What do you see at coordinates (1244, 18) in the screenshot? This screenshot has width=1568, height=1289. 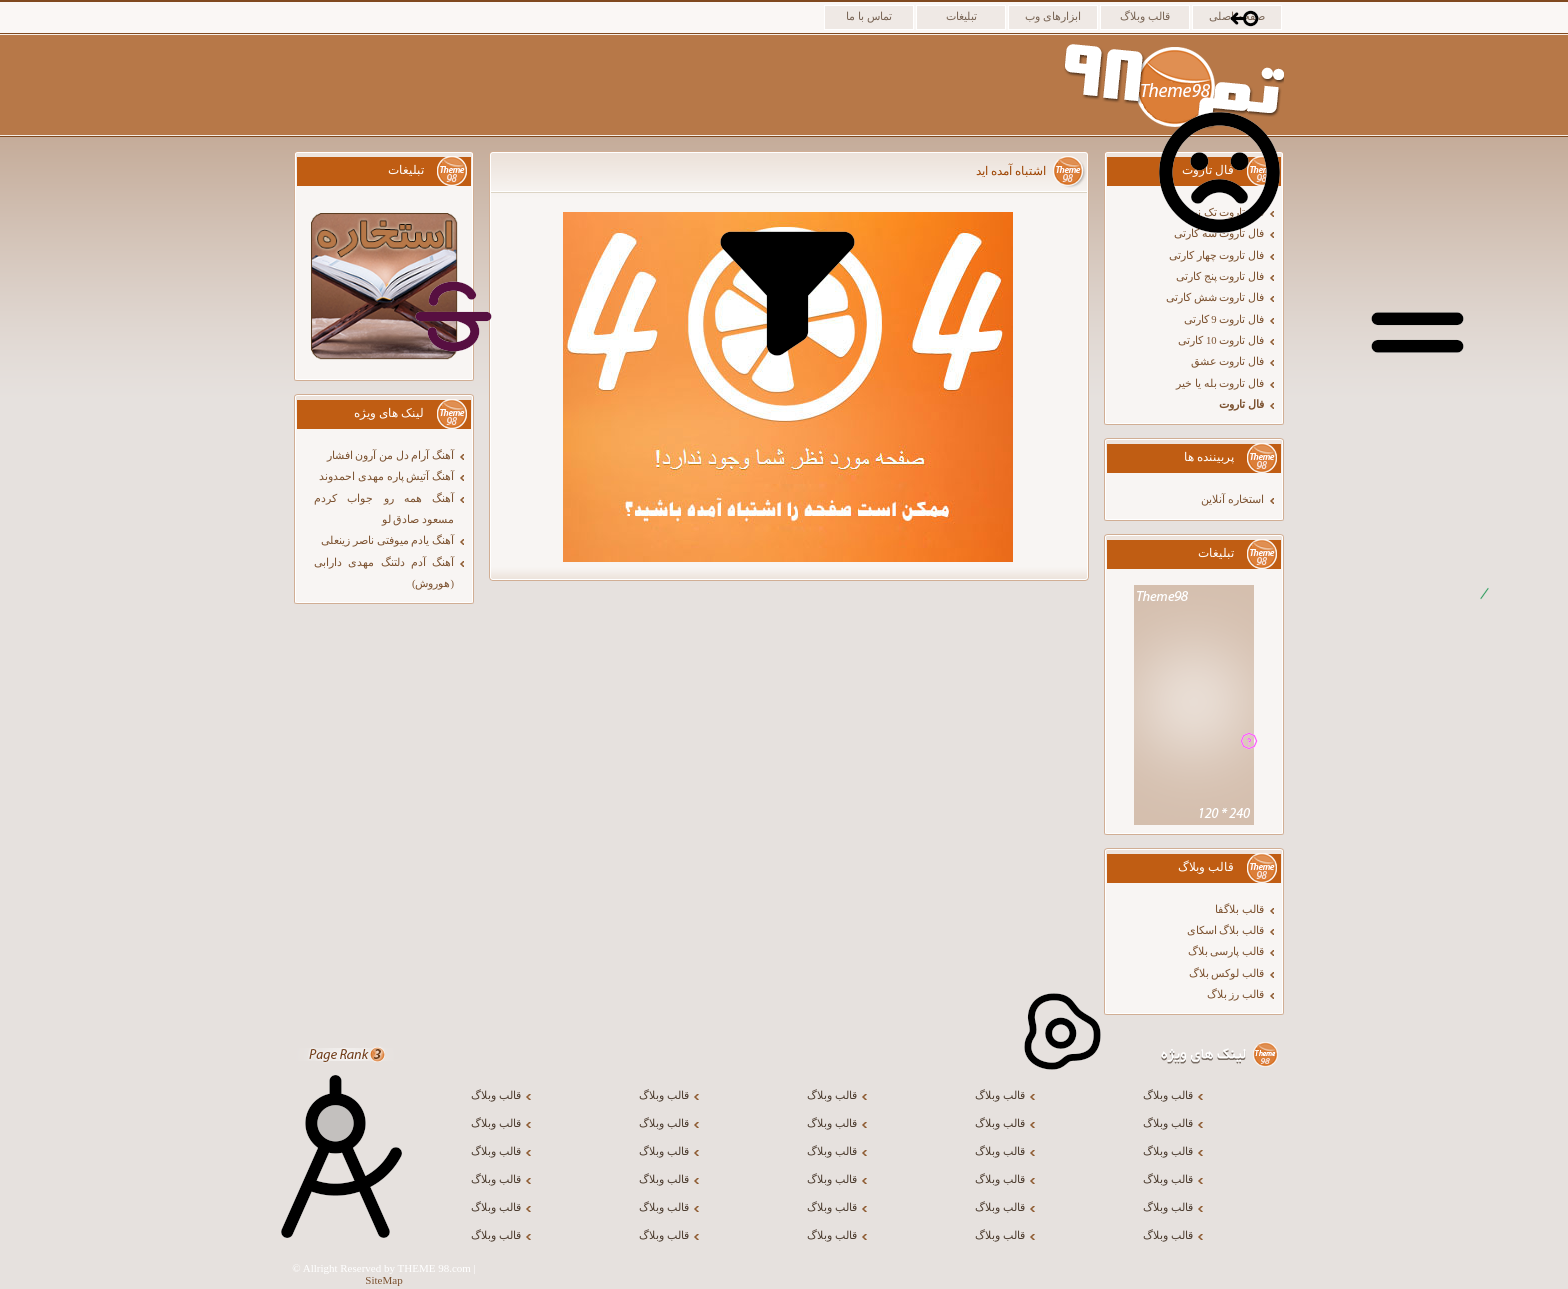 I see `swipe left to dismiss or navigate back` at bounding box center [1244, 18].